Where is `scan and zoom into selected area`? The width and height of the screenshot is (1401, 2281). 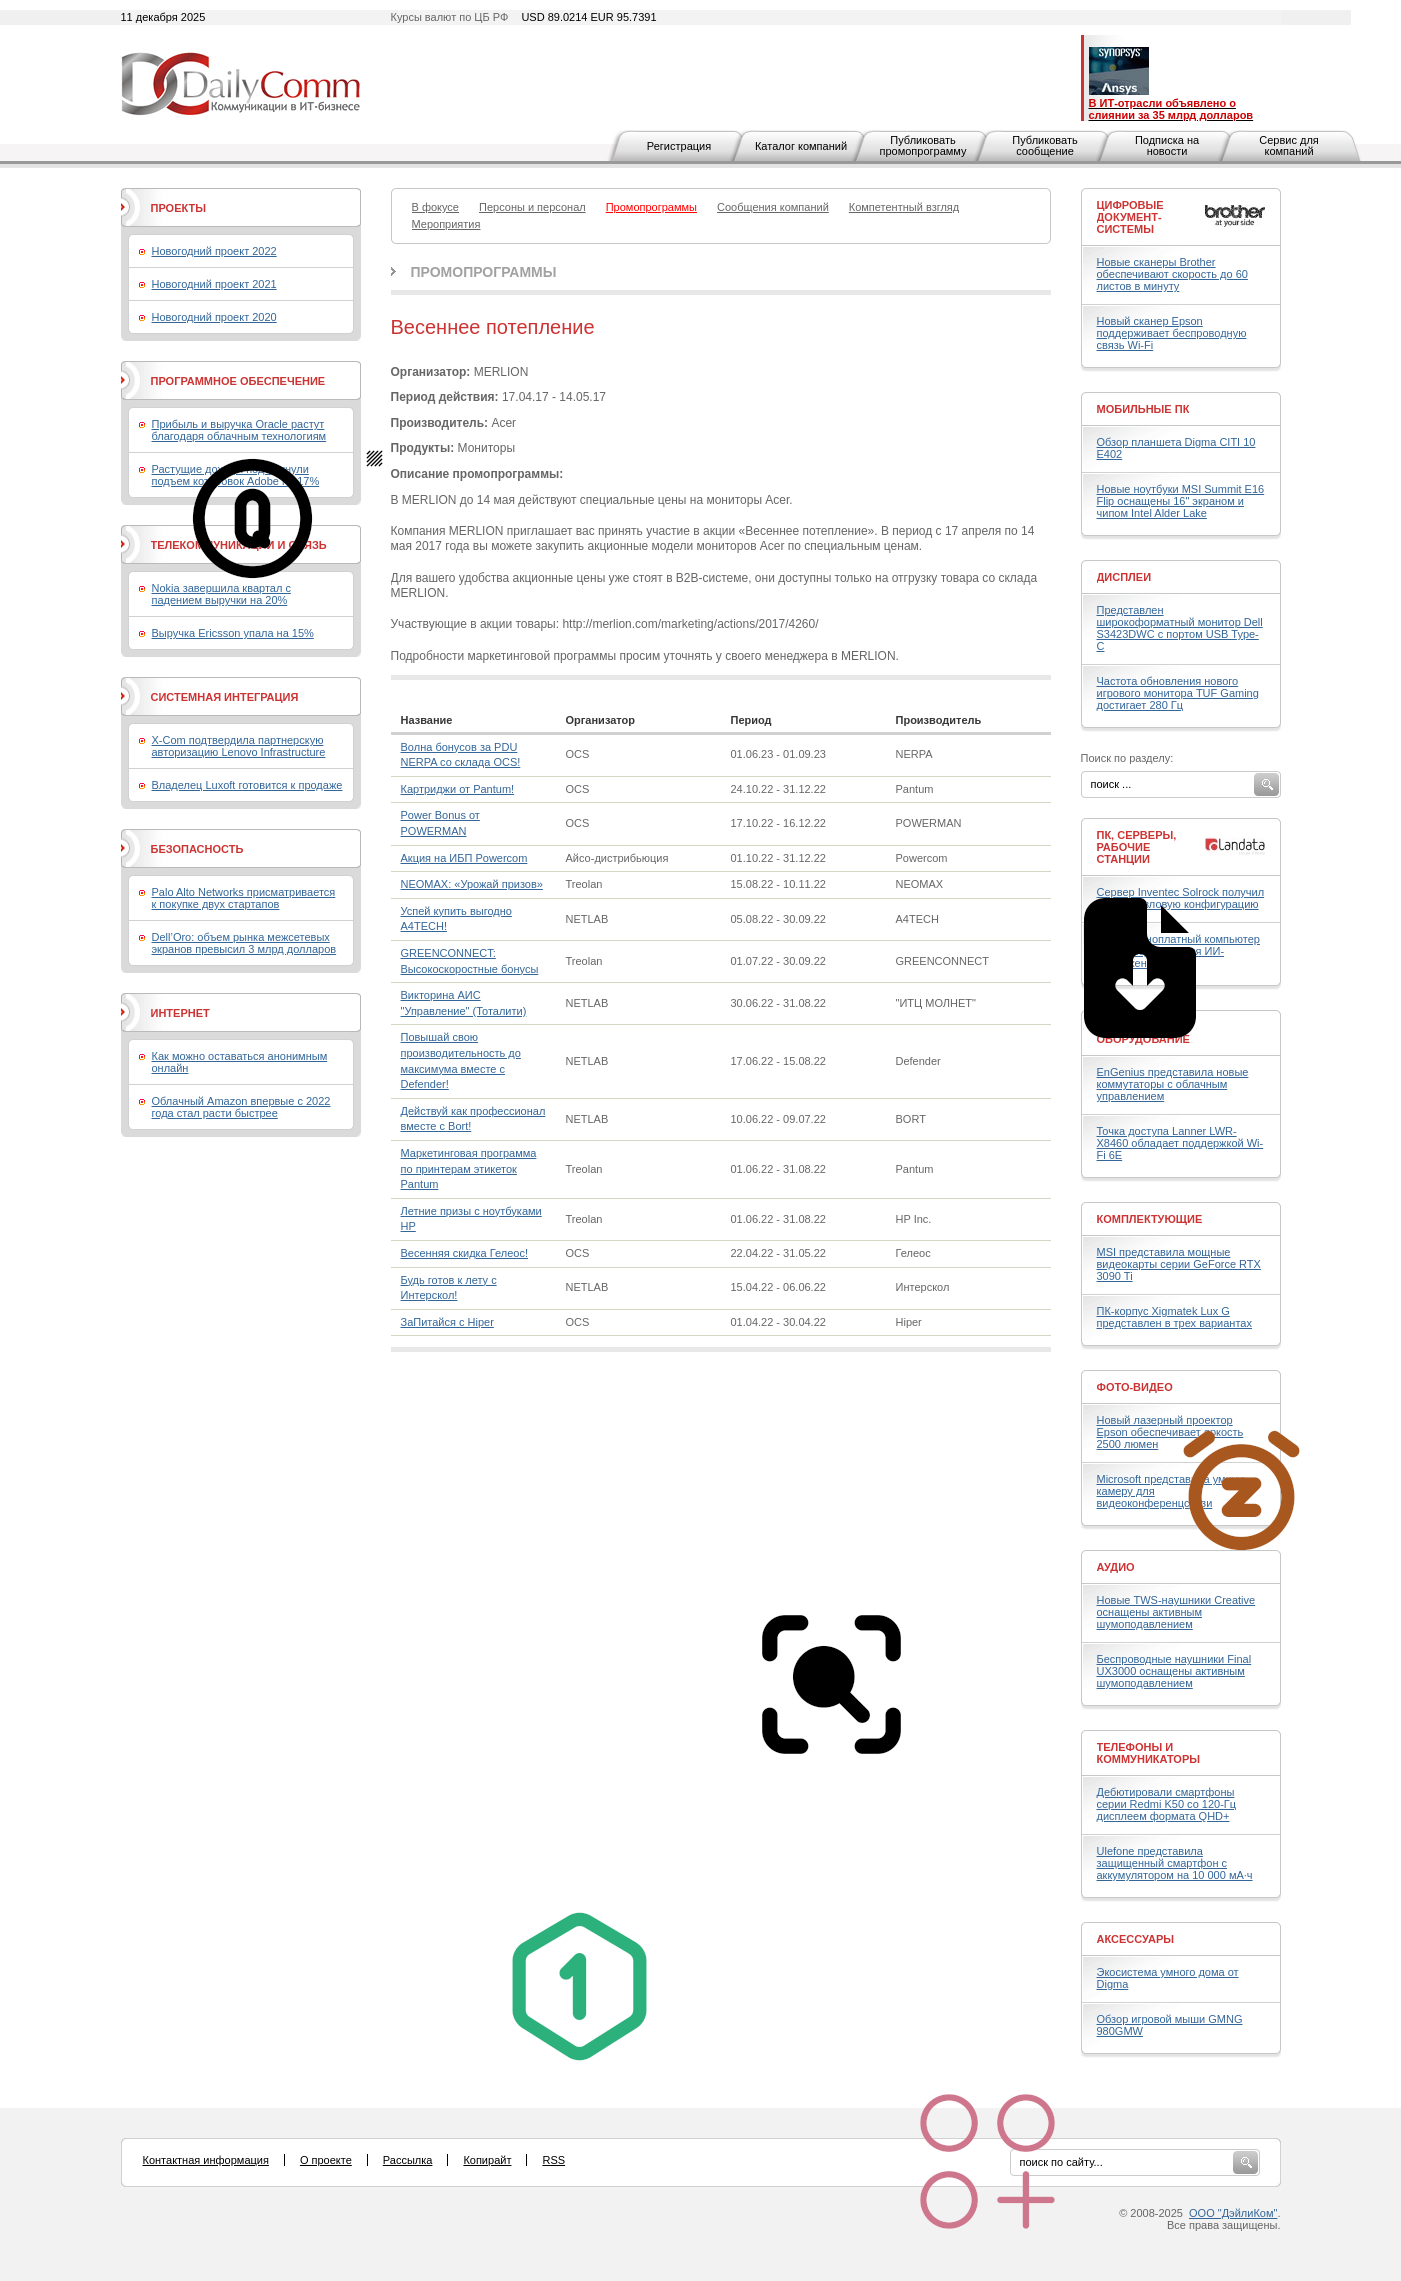 scan and zoom into selected area is located at coordinates (831, 1684).